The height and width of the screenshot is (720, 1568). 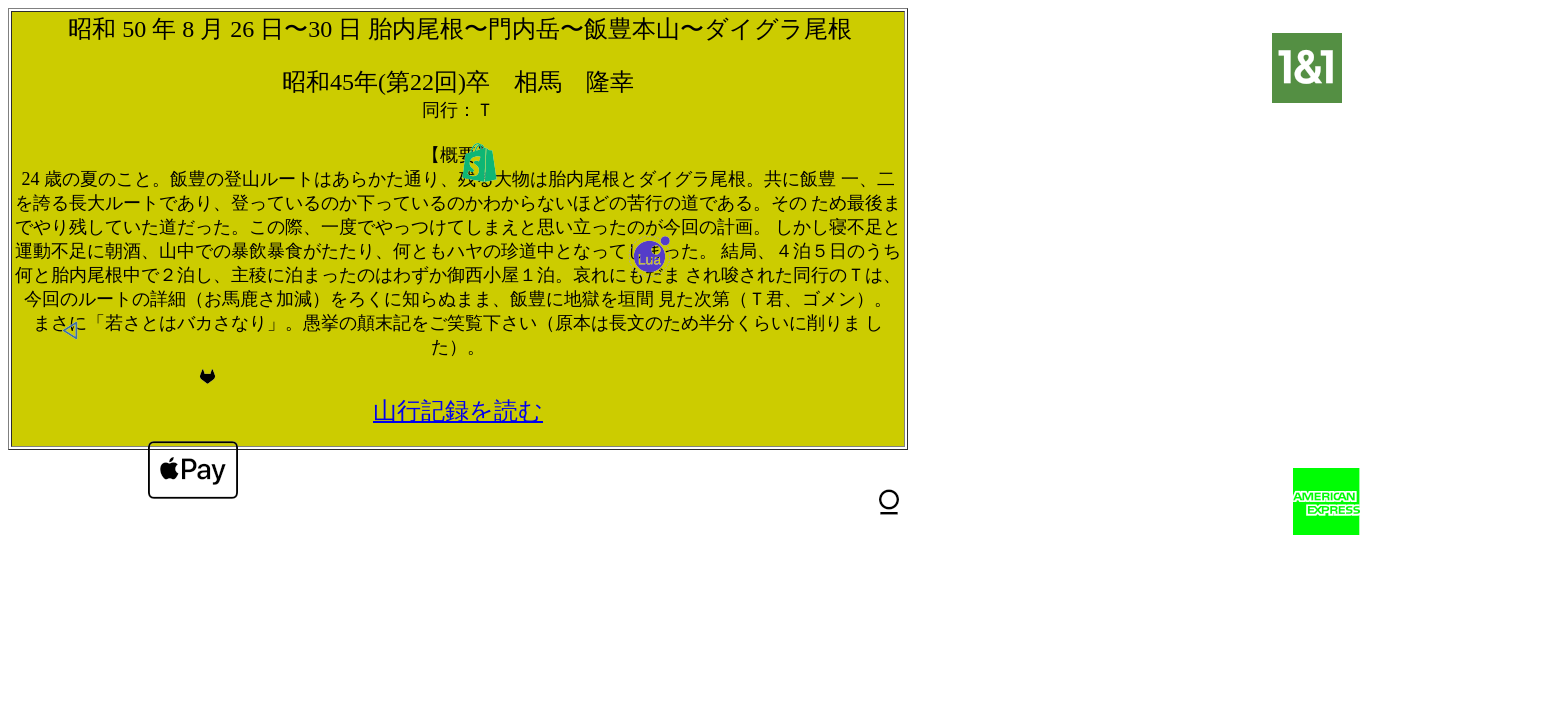 What do you see at coordinates (889, 502) in the screenshot?
I see `view user profile` at bounding box center [889, 502].